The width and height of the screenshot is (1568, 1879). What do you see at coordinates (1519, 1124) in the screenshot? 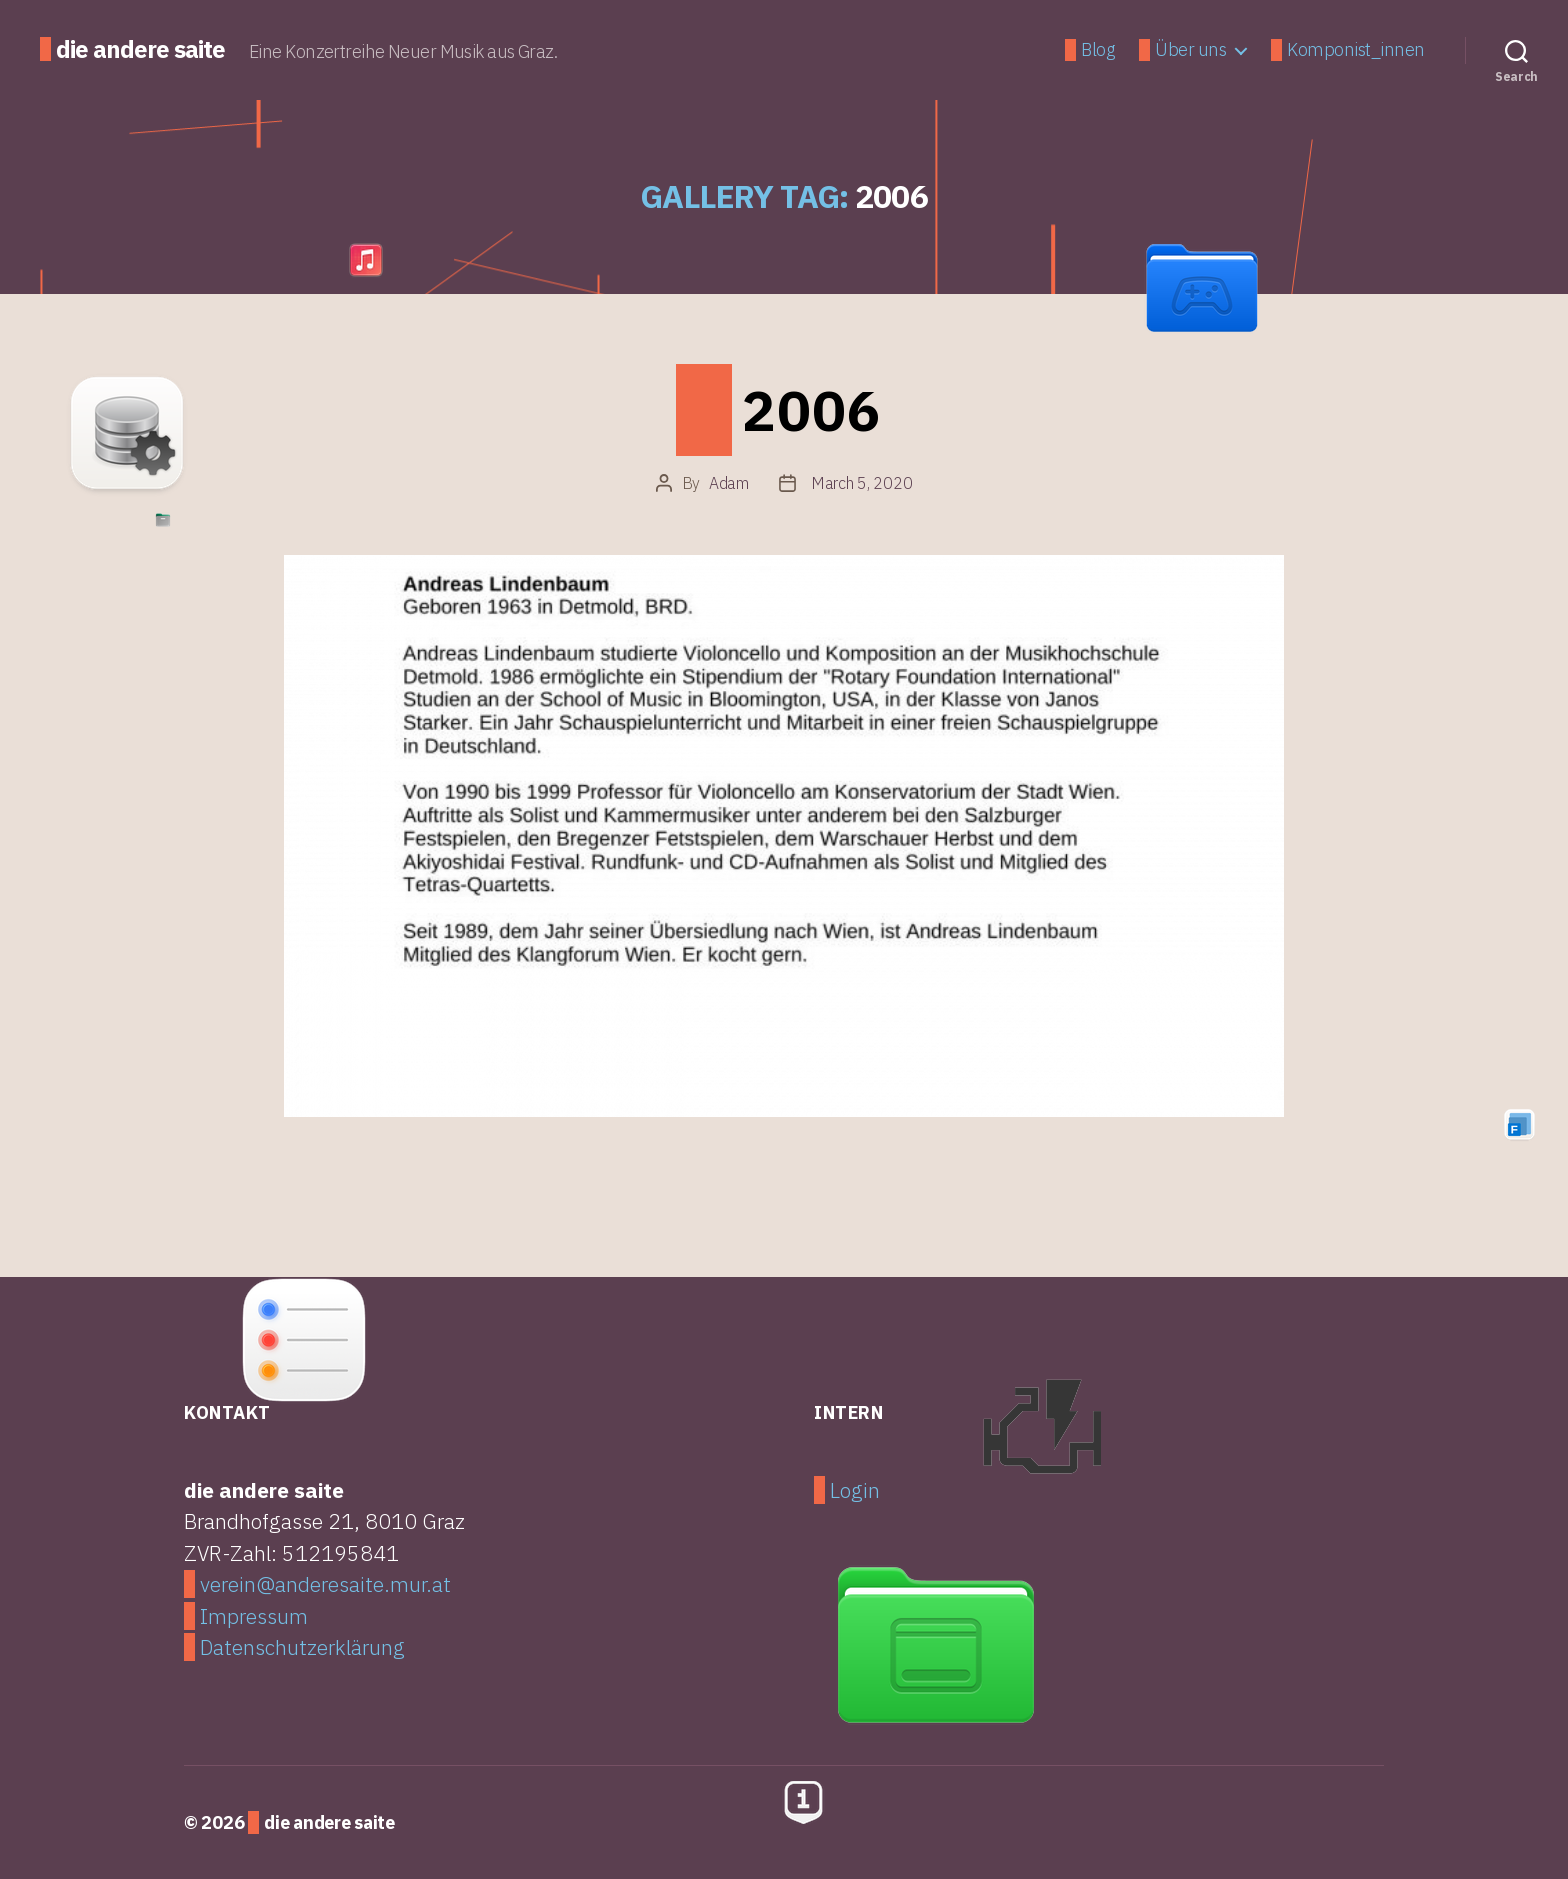
I see `open fluent reader app` at bounding box center [1519, 1124].